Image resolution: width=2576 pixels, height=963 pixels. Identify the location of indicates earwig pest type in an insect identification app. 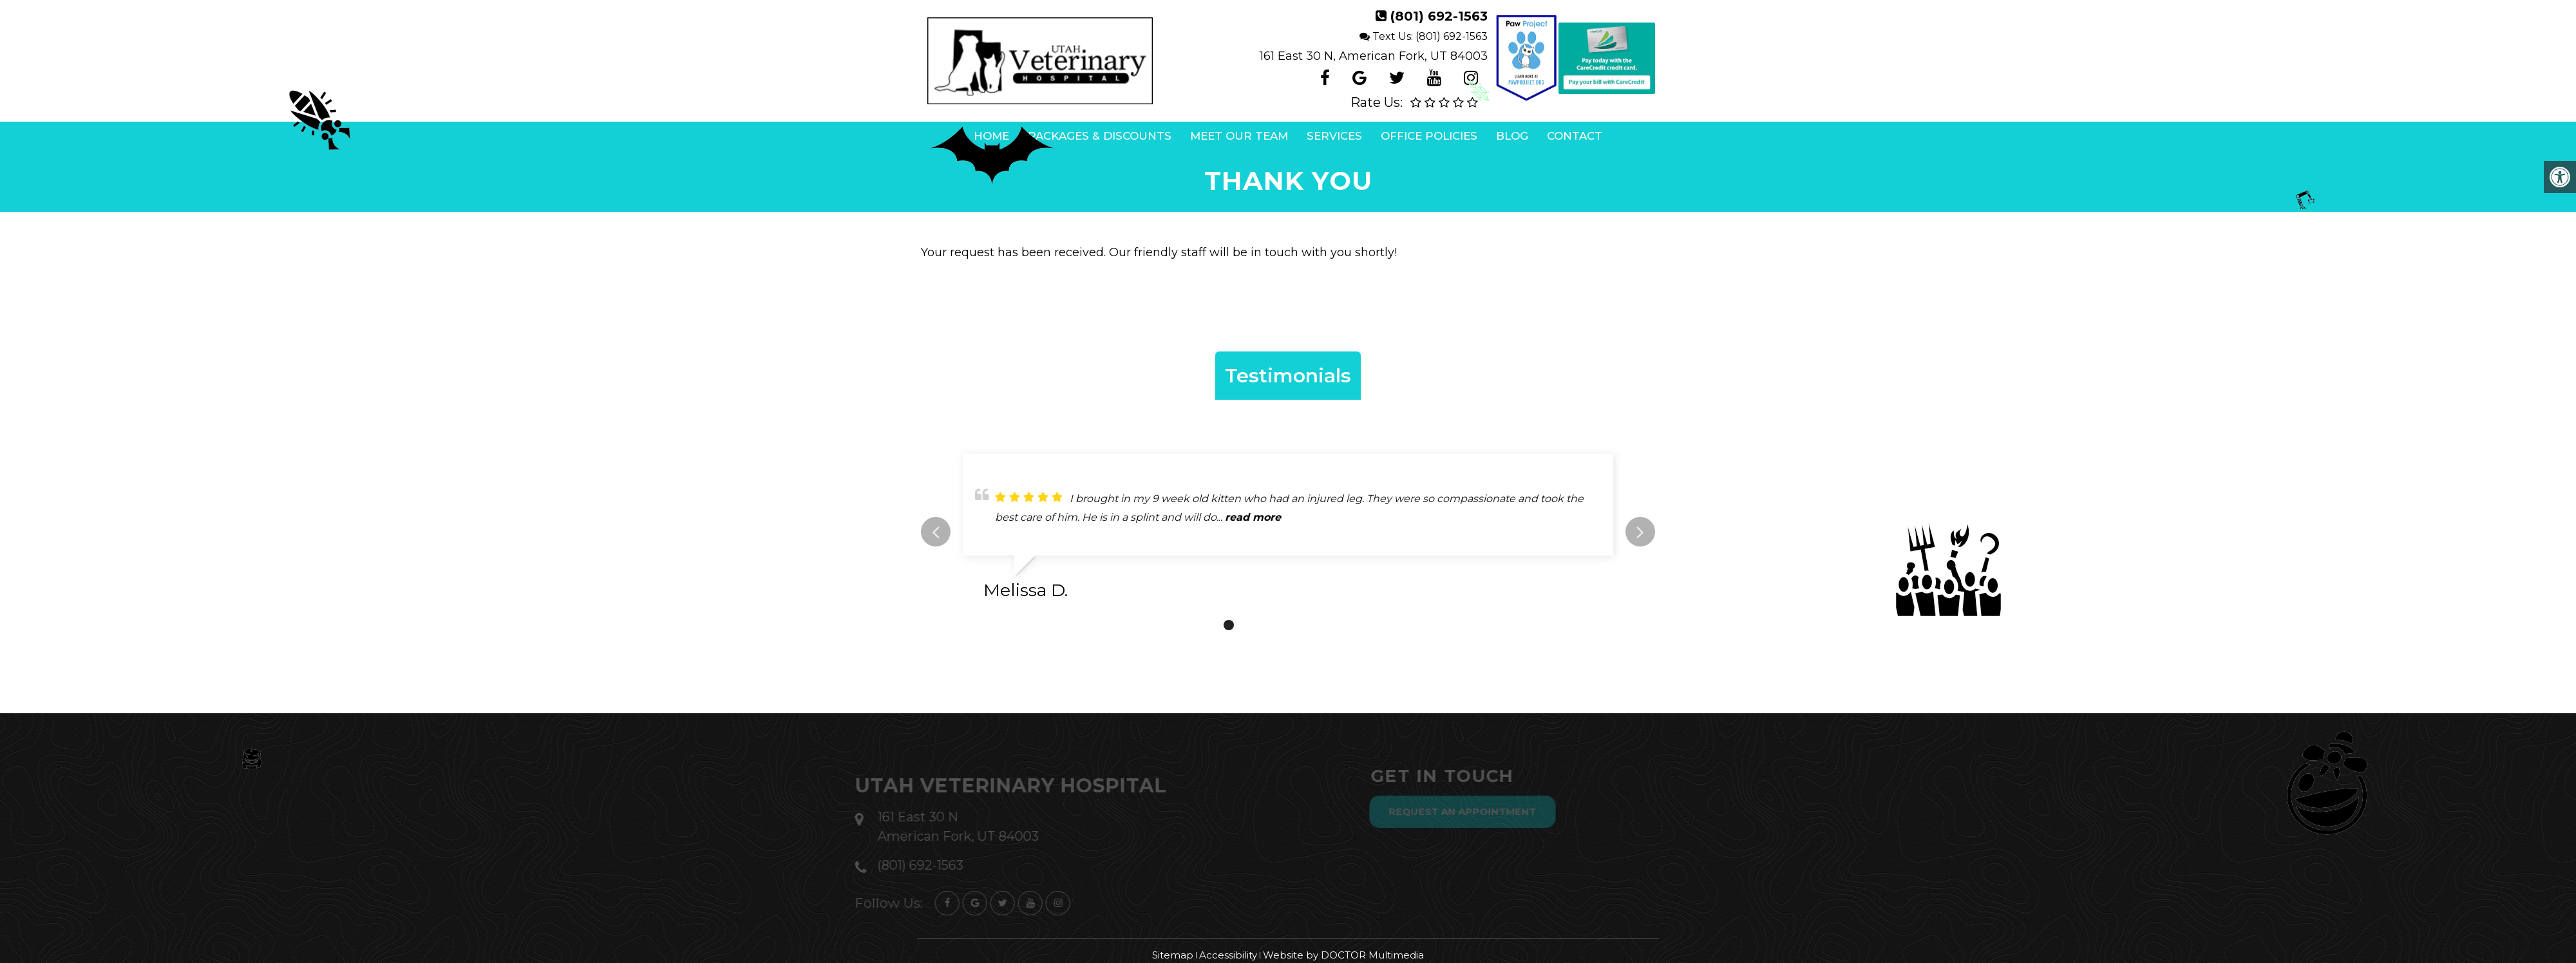
(319, 120).